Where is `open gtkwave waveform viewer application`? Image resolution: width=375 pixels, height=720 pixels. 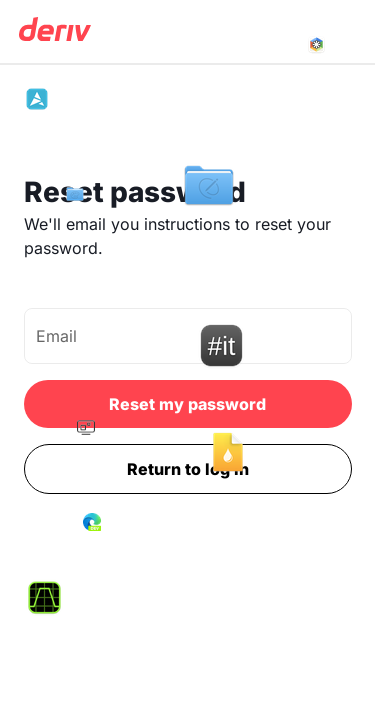
open gtkwave waveform viewer application is located at coordinates (44, 597).